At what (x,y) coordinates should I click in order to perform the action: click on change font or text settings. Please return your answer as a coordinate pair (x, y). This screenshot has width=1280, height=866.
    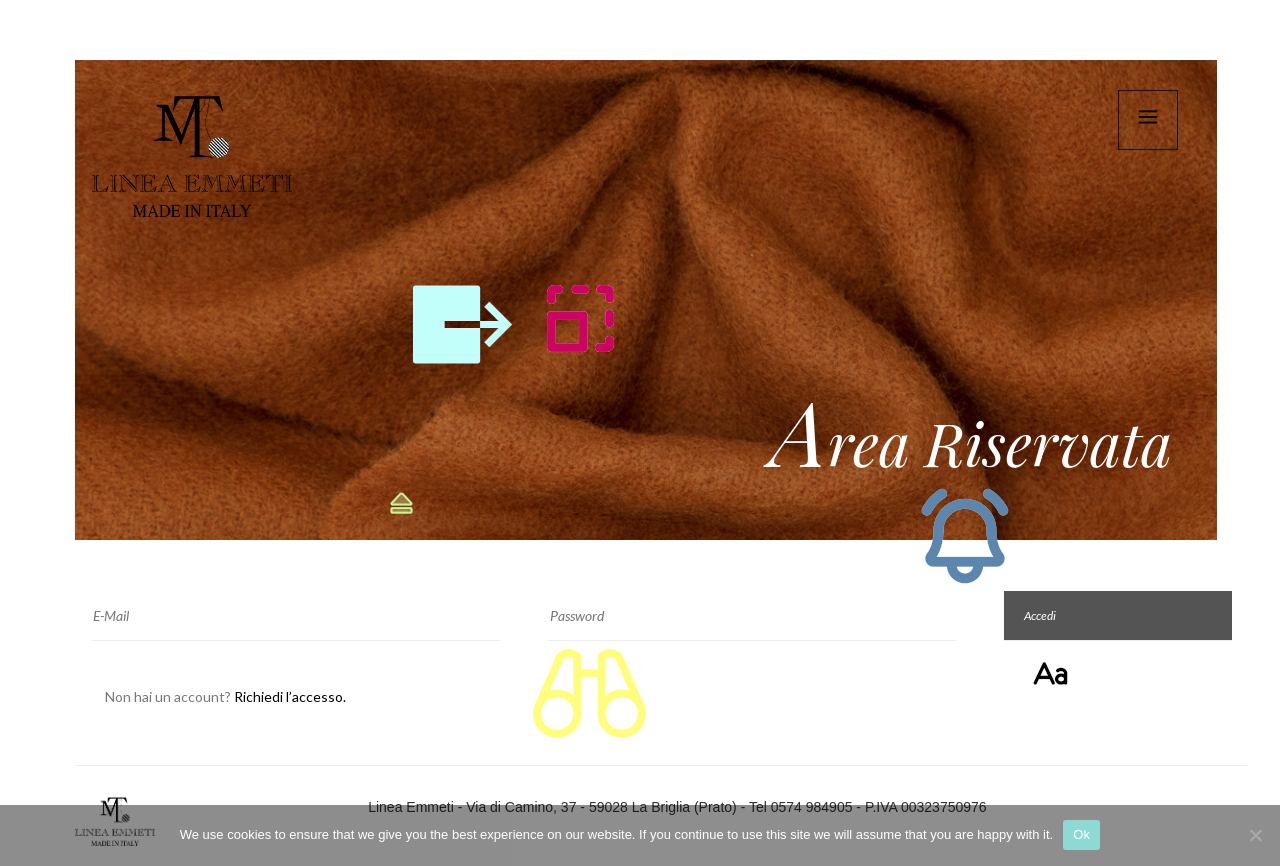
    Looking at the image, I should click on (1051, 674).